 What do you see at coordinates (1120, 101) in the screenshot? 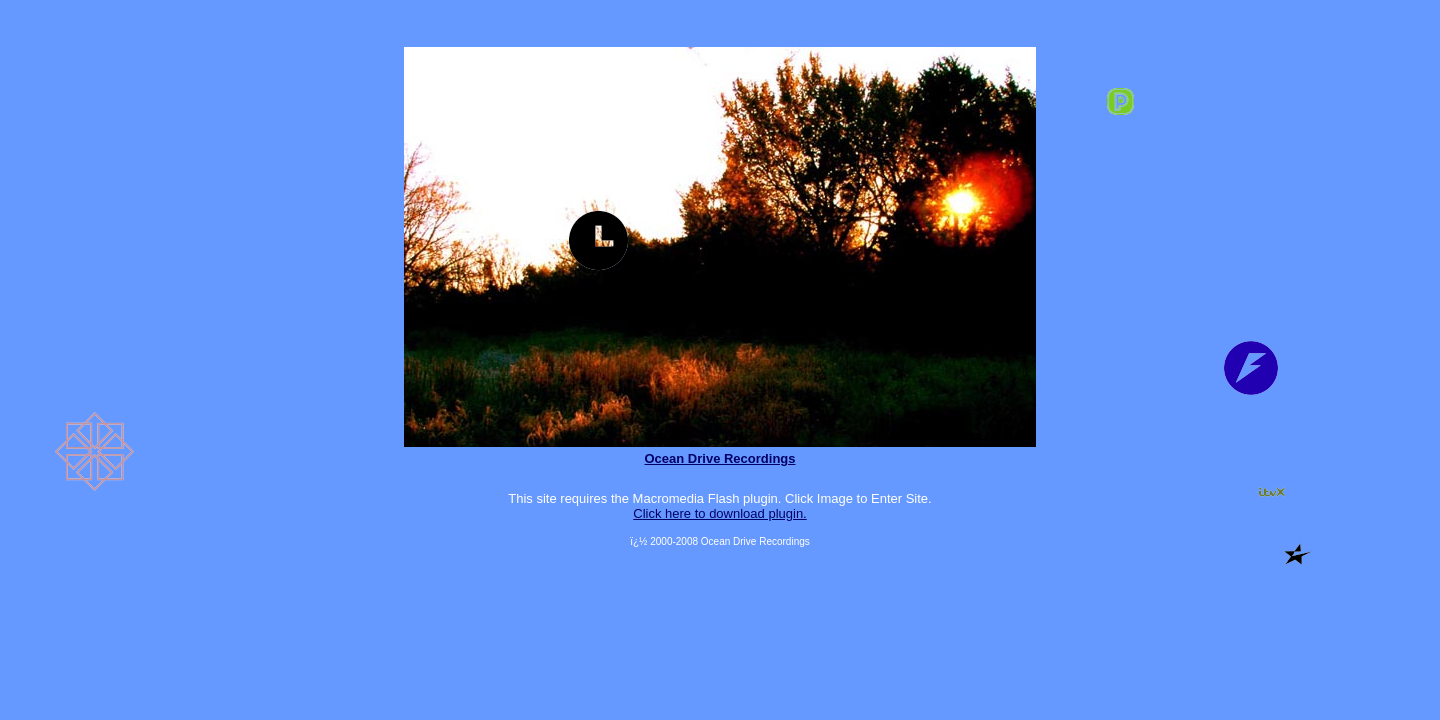
I see `open peerlist profile or app` at bounding box center [1120, 101].